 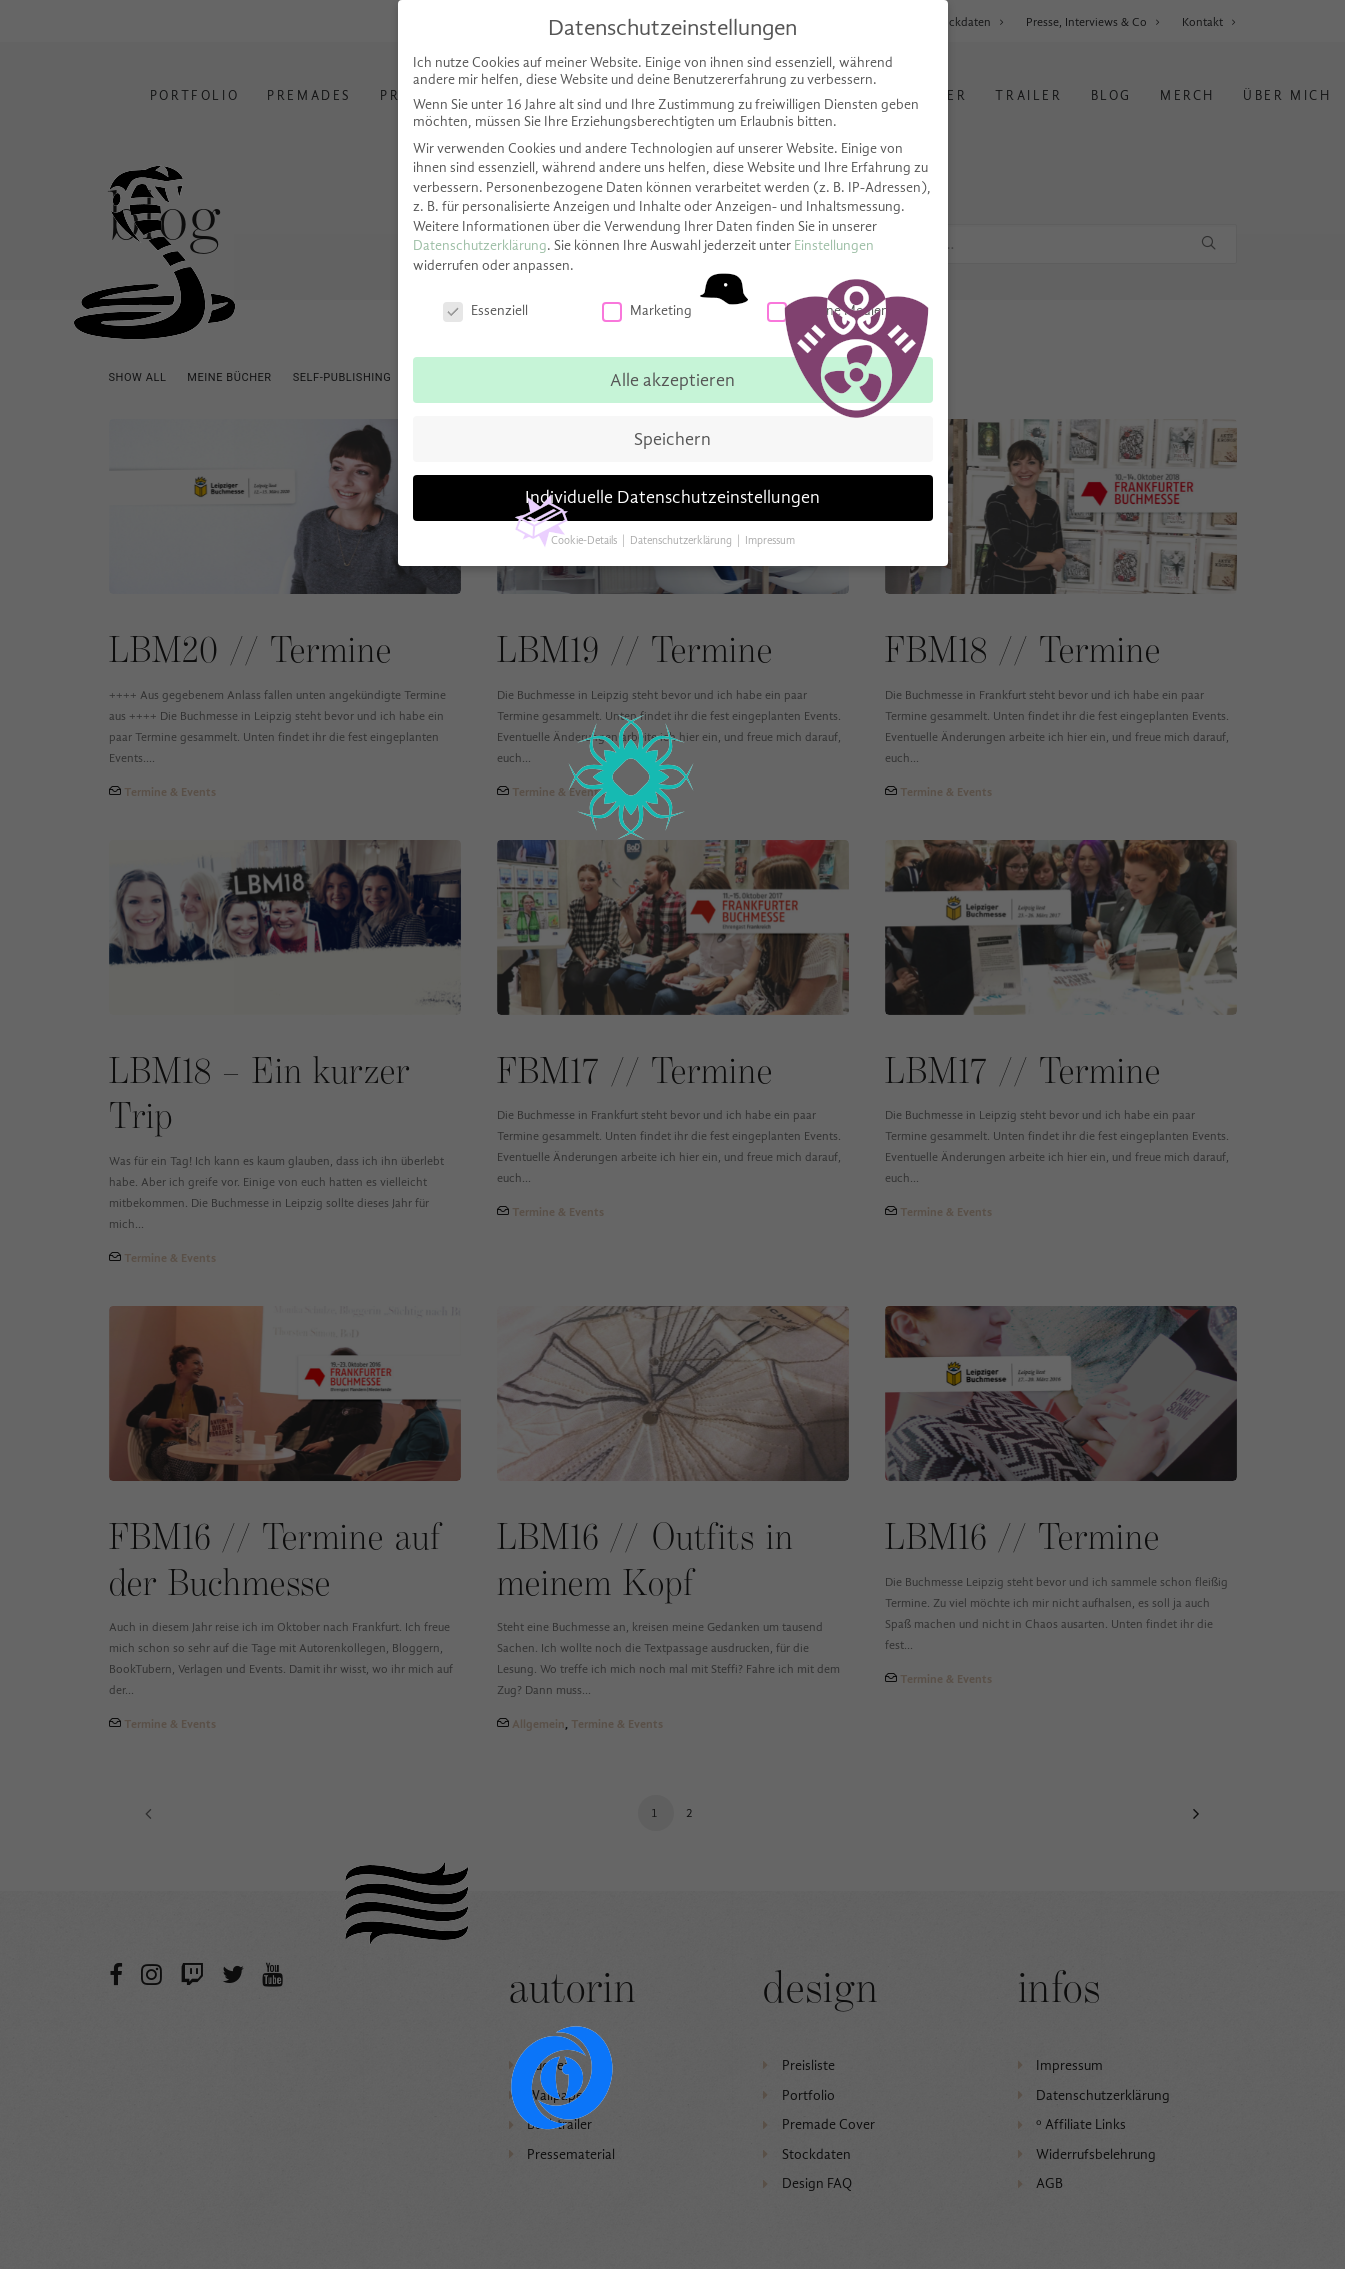 What do you see at coordinates (856, 348) in the screenshot?
I see `select the air man character` at bounding box center [856, 348].